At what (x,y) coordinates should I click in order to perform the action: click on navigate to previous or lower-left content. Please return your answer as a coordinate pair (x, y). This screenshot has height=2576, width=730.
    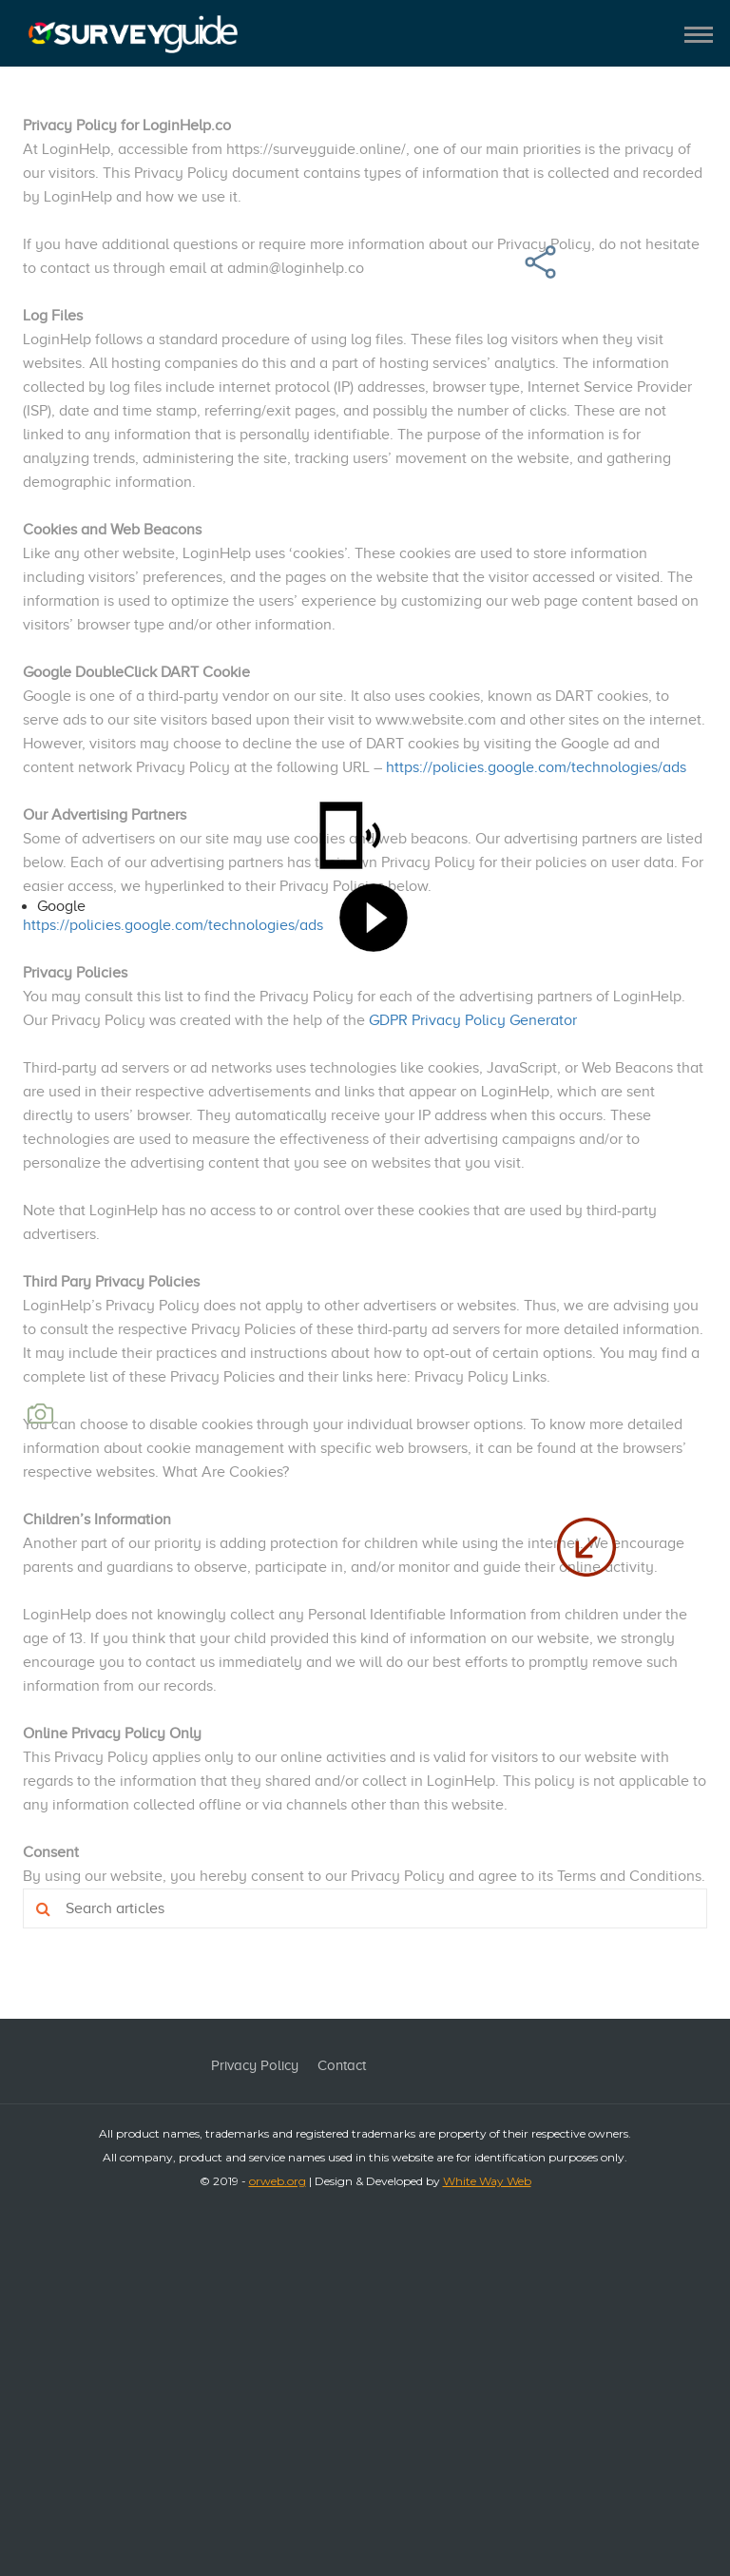
    Looking at the image, I should click on (586, 1547).